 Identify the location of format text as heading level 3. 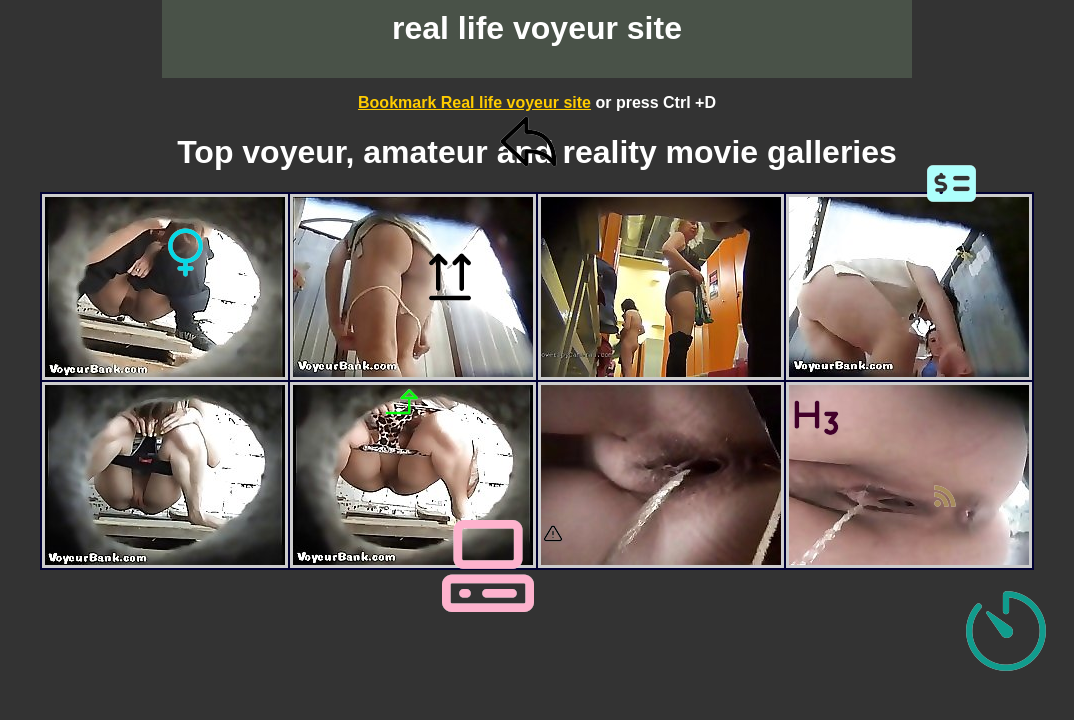
(814, 417).